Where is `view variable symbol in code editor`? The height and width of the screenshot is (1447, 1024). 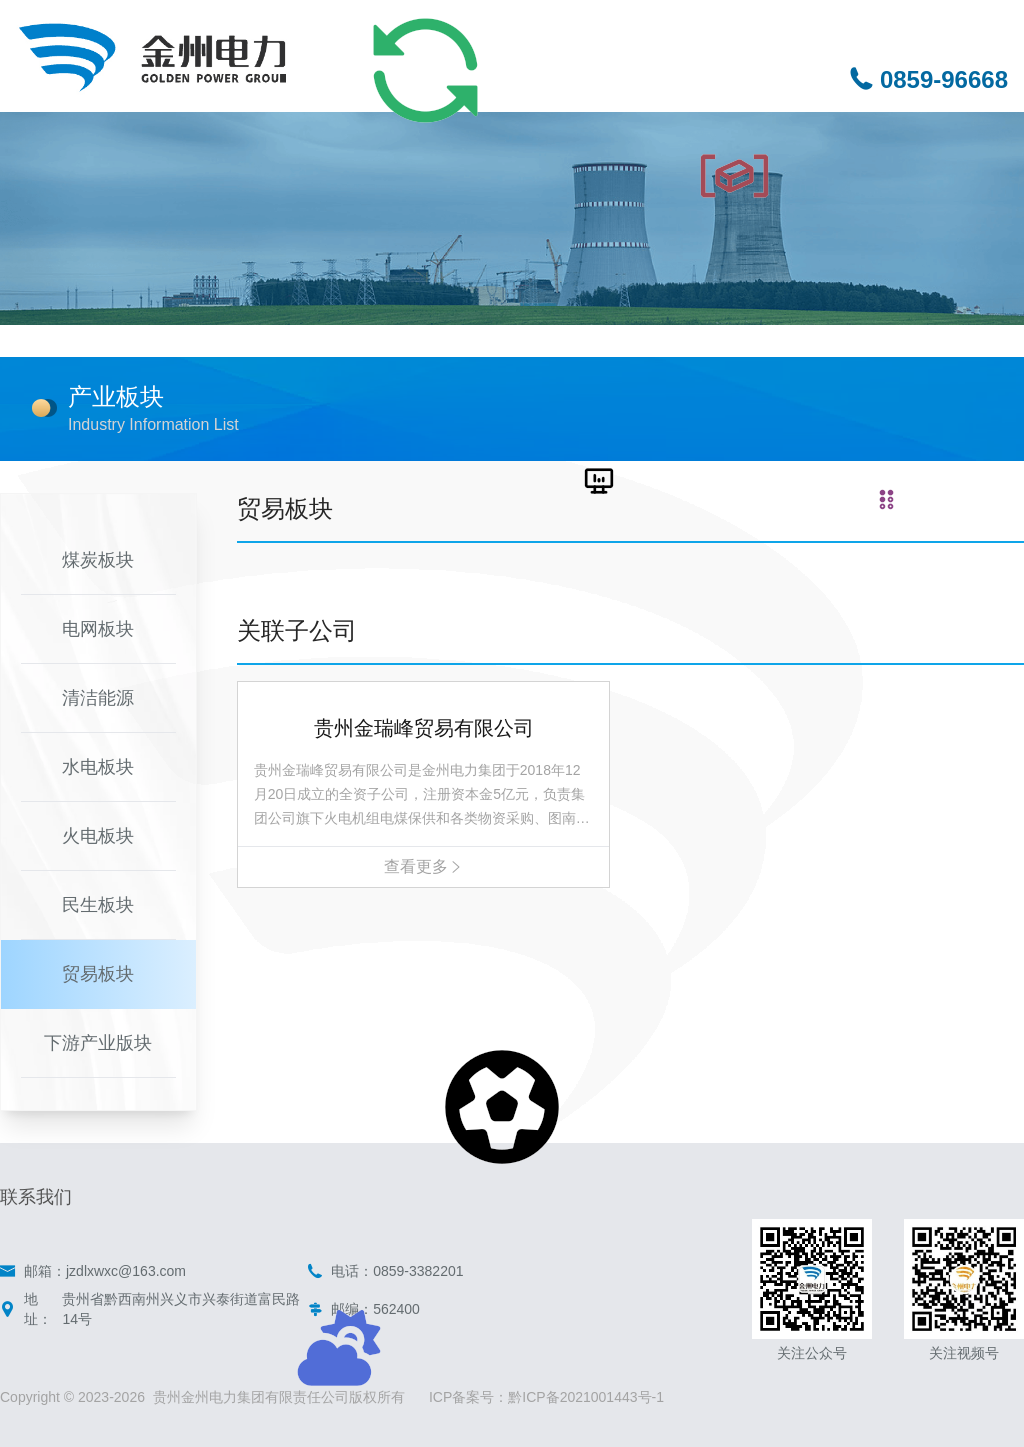
view variable symbol in code editor is located at coordinates (734, 173).